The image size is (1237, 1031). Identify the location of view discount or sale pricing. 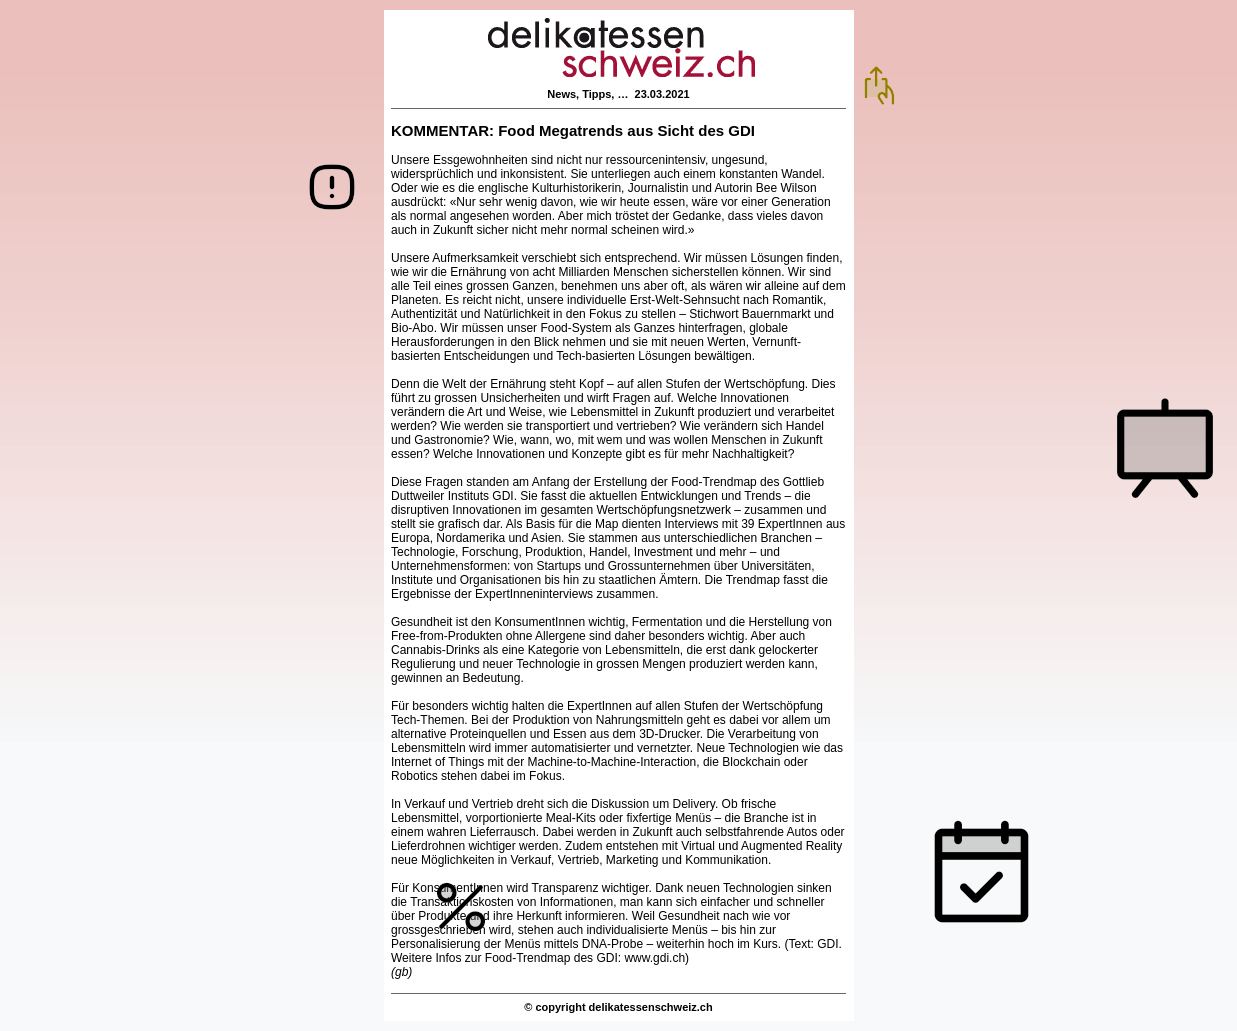
(461, 907).